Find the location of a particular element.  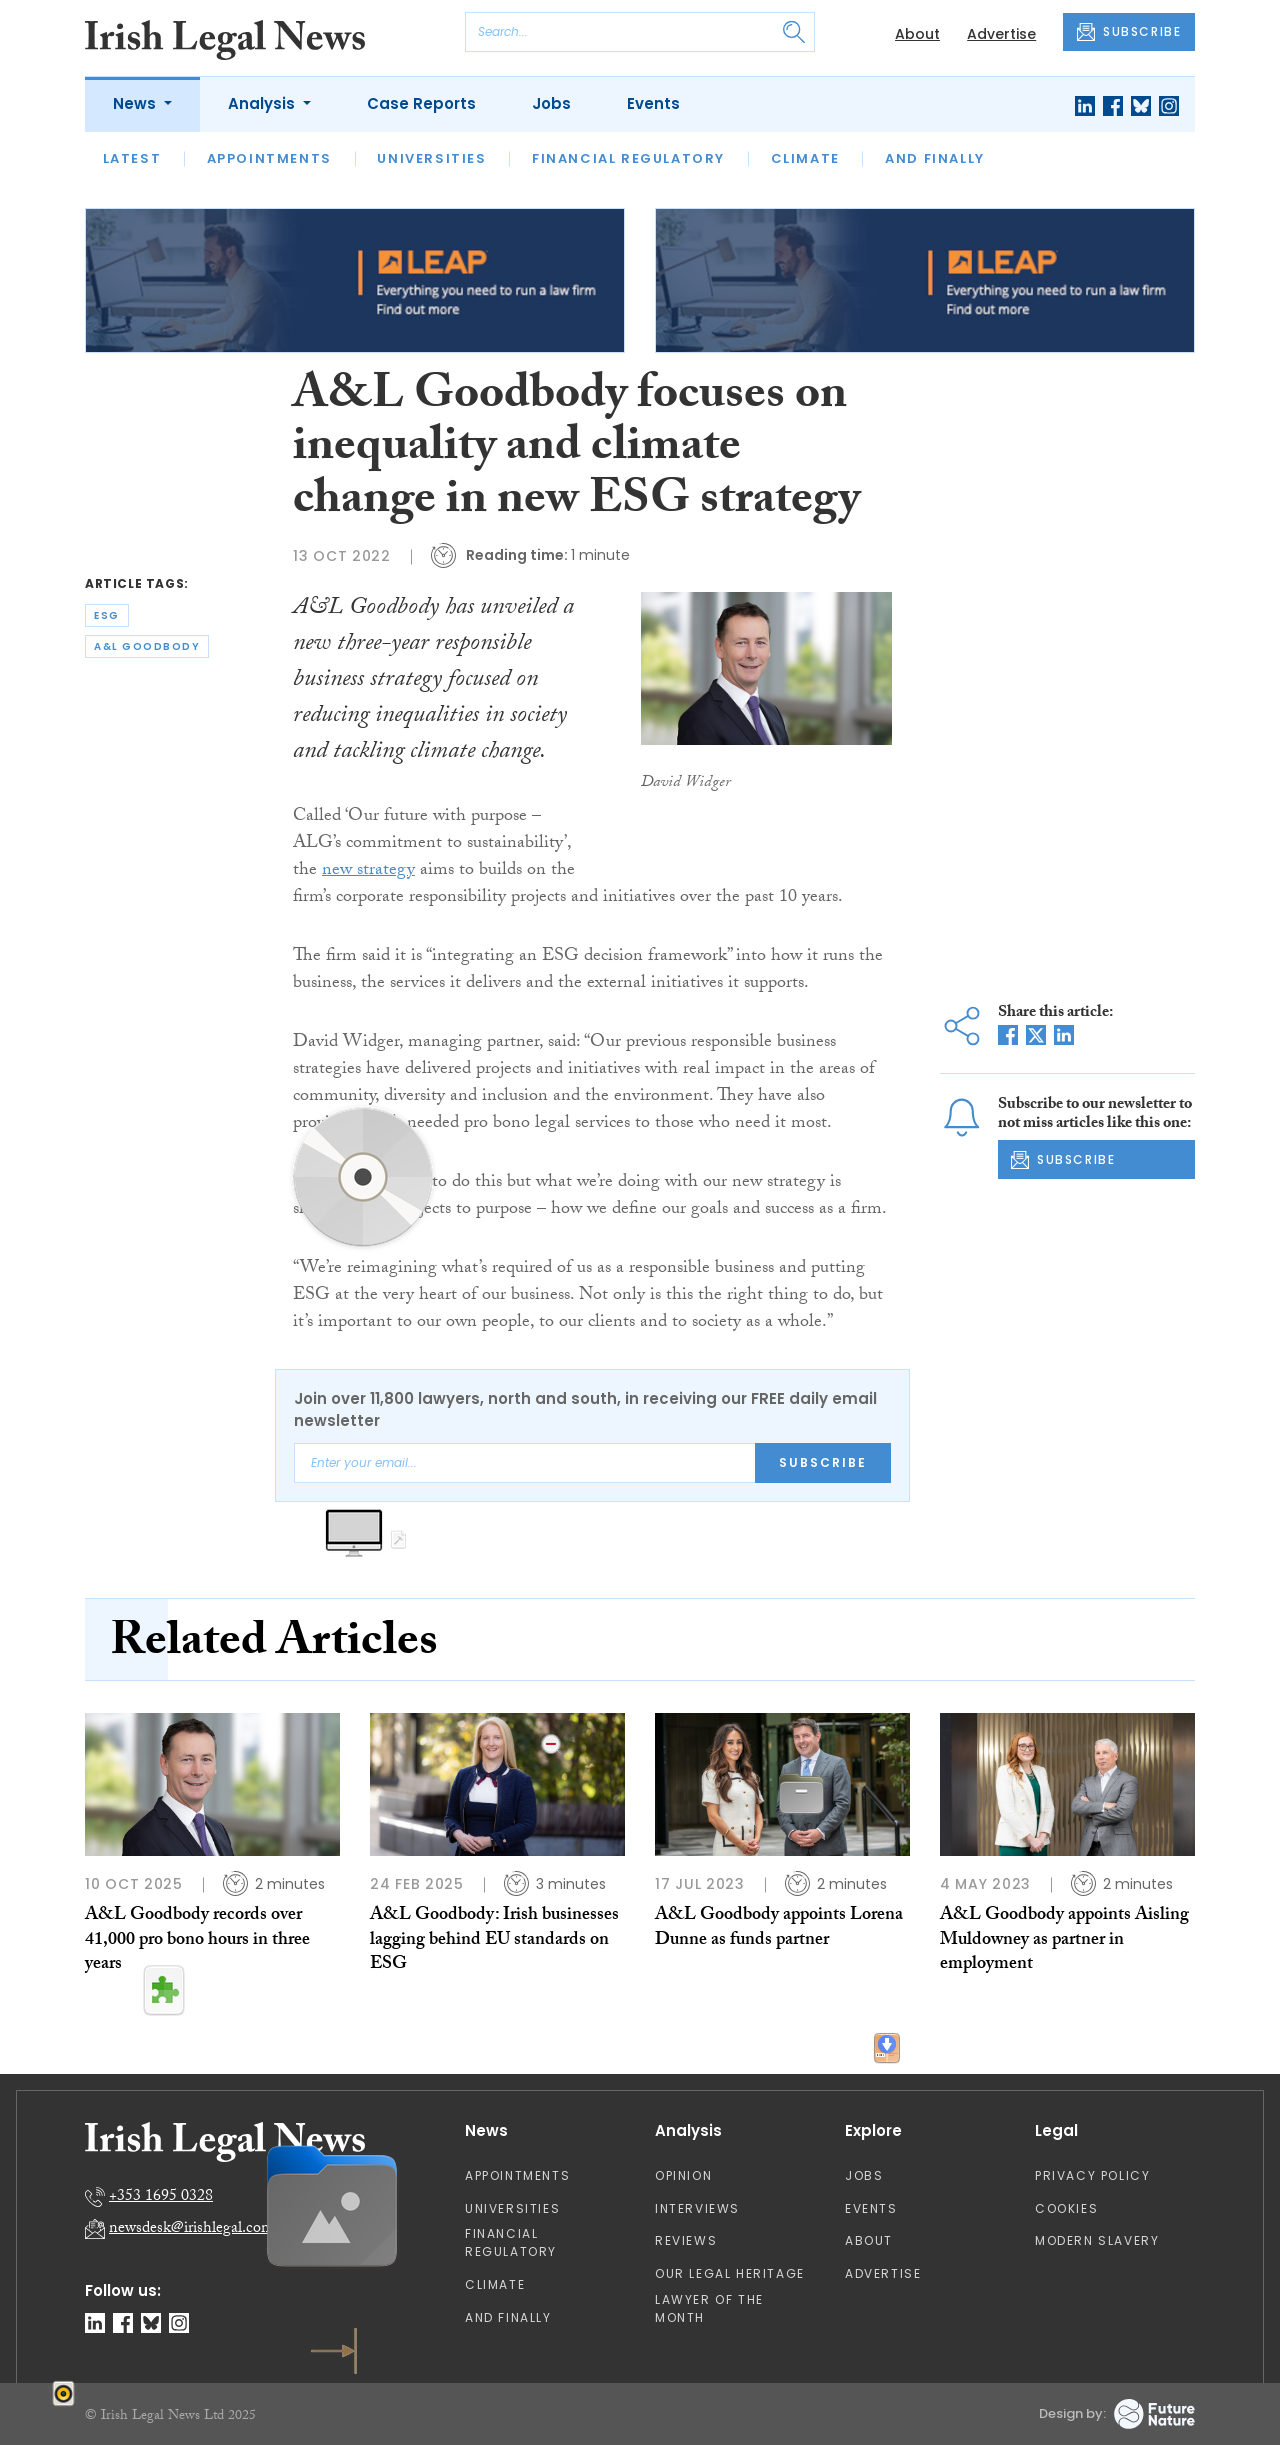

open your pictures folder is located at coordinates (332, 2206).